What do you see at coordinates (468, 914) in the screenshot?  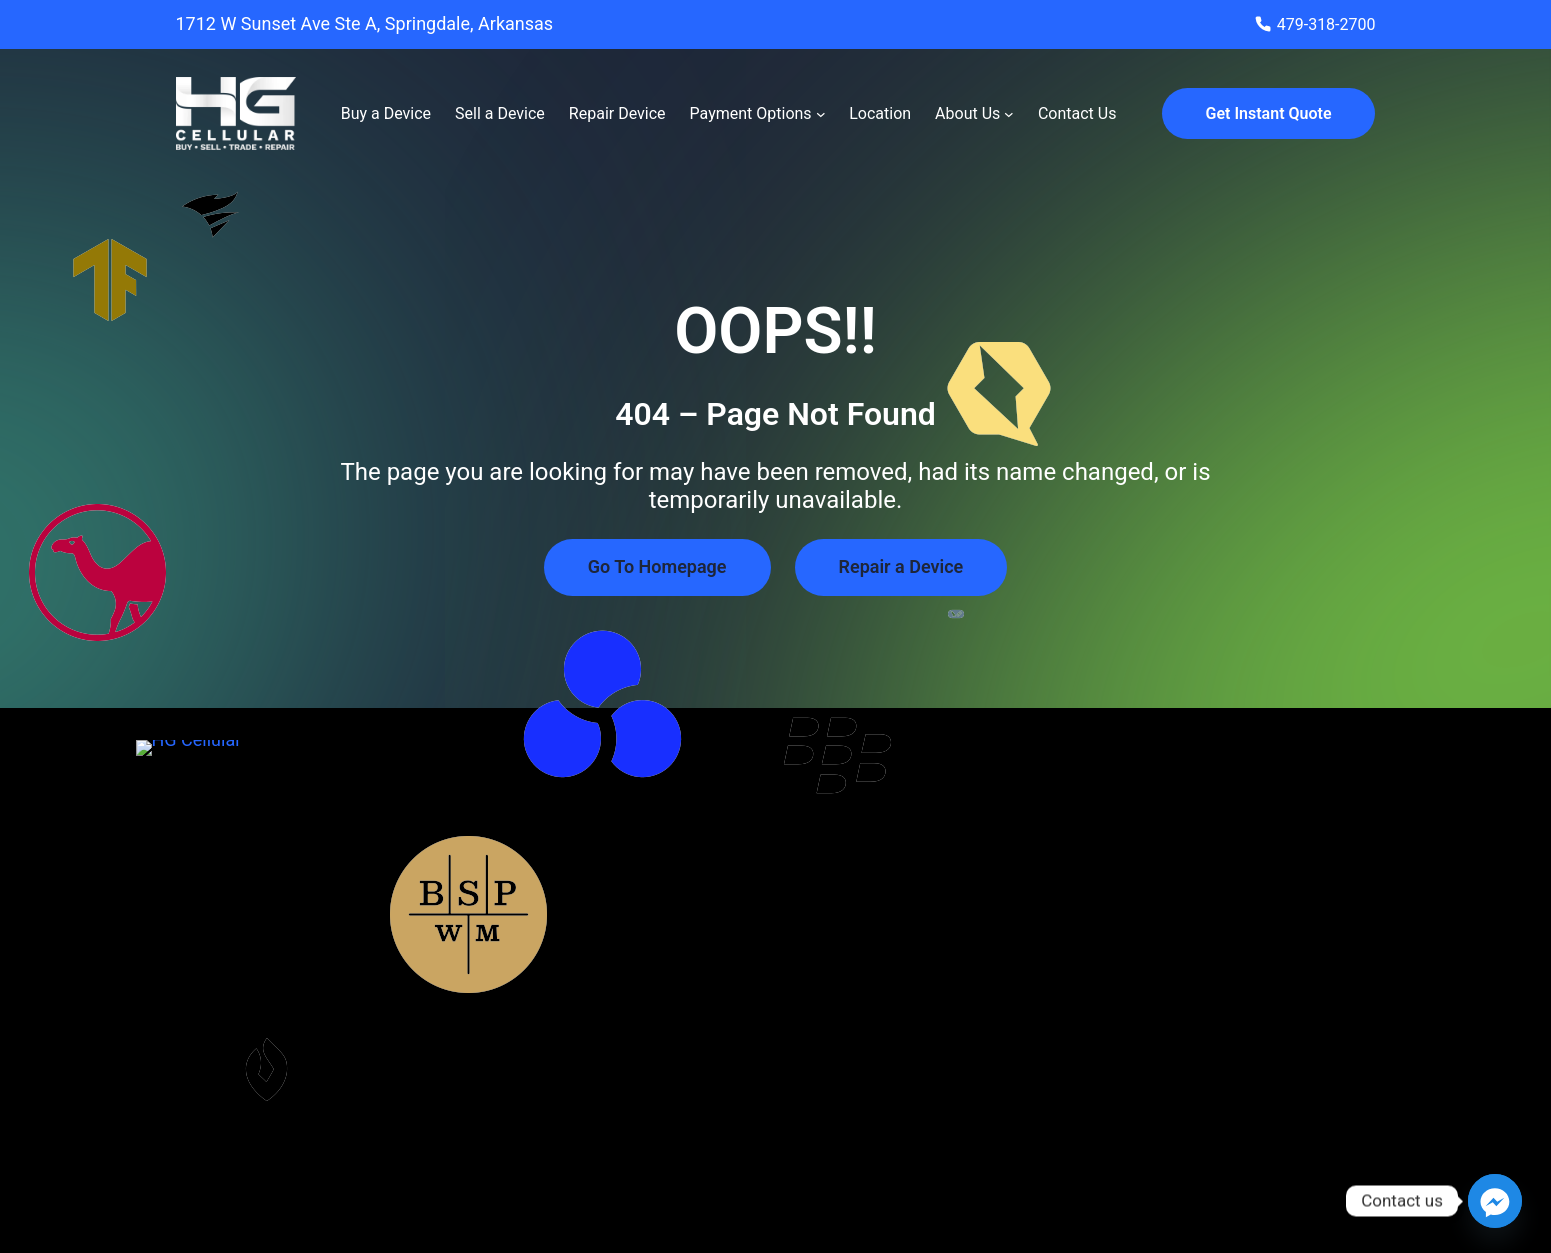 I see `bspwm tiling window manager logo` at bounding box center [468, 914].